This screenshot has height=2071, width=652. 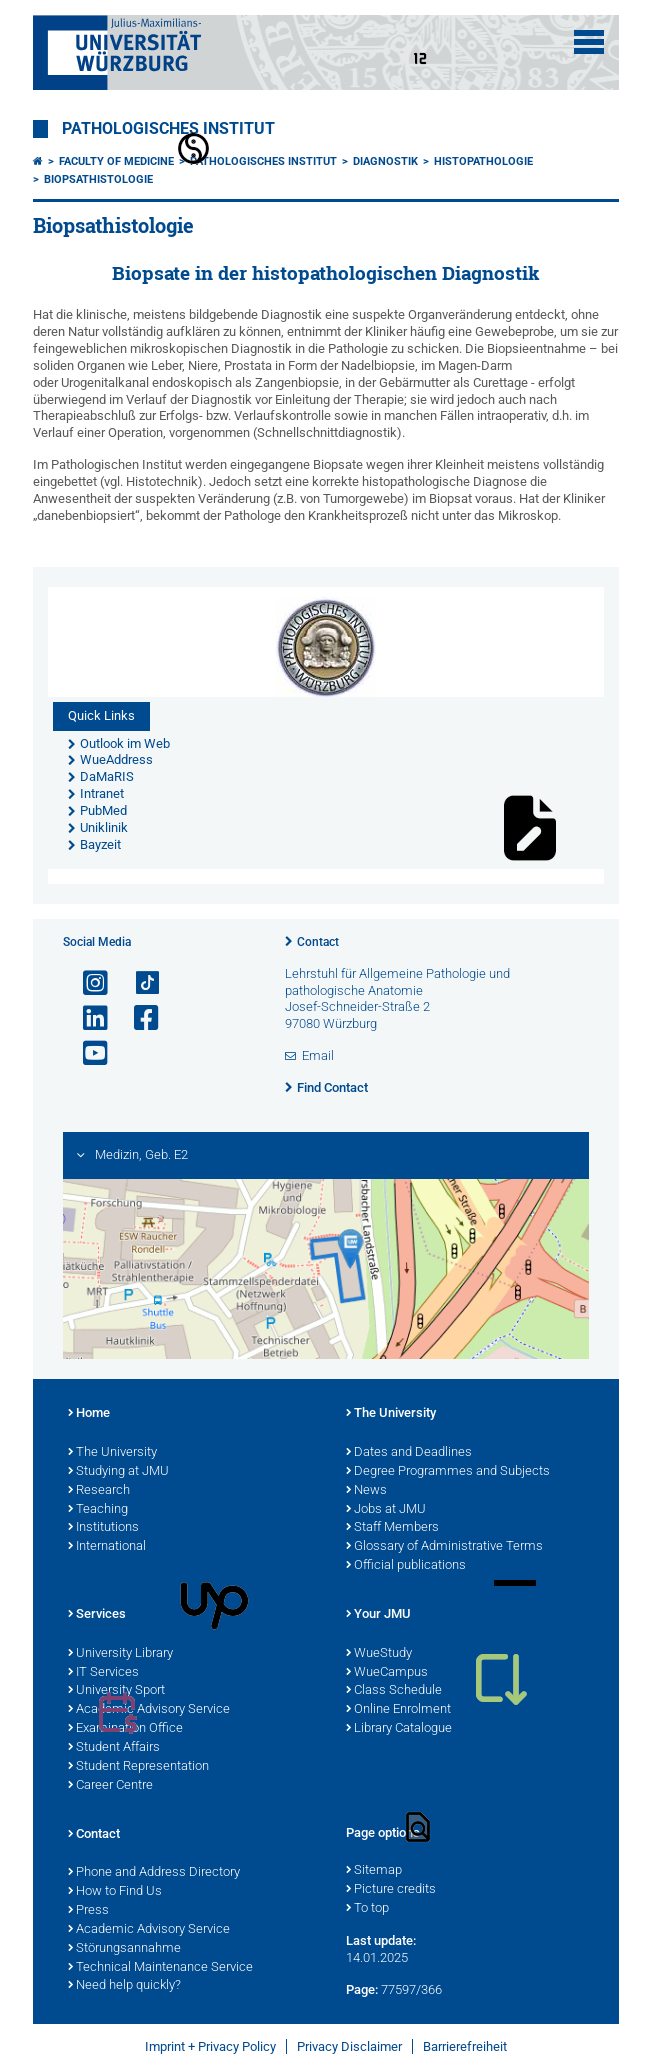 What do you see at coordinates (214, 1602) in the screenshot?
I see `link to upwork freelancer profile` at bounding box center [214, 1602].